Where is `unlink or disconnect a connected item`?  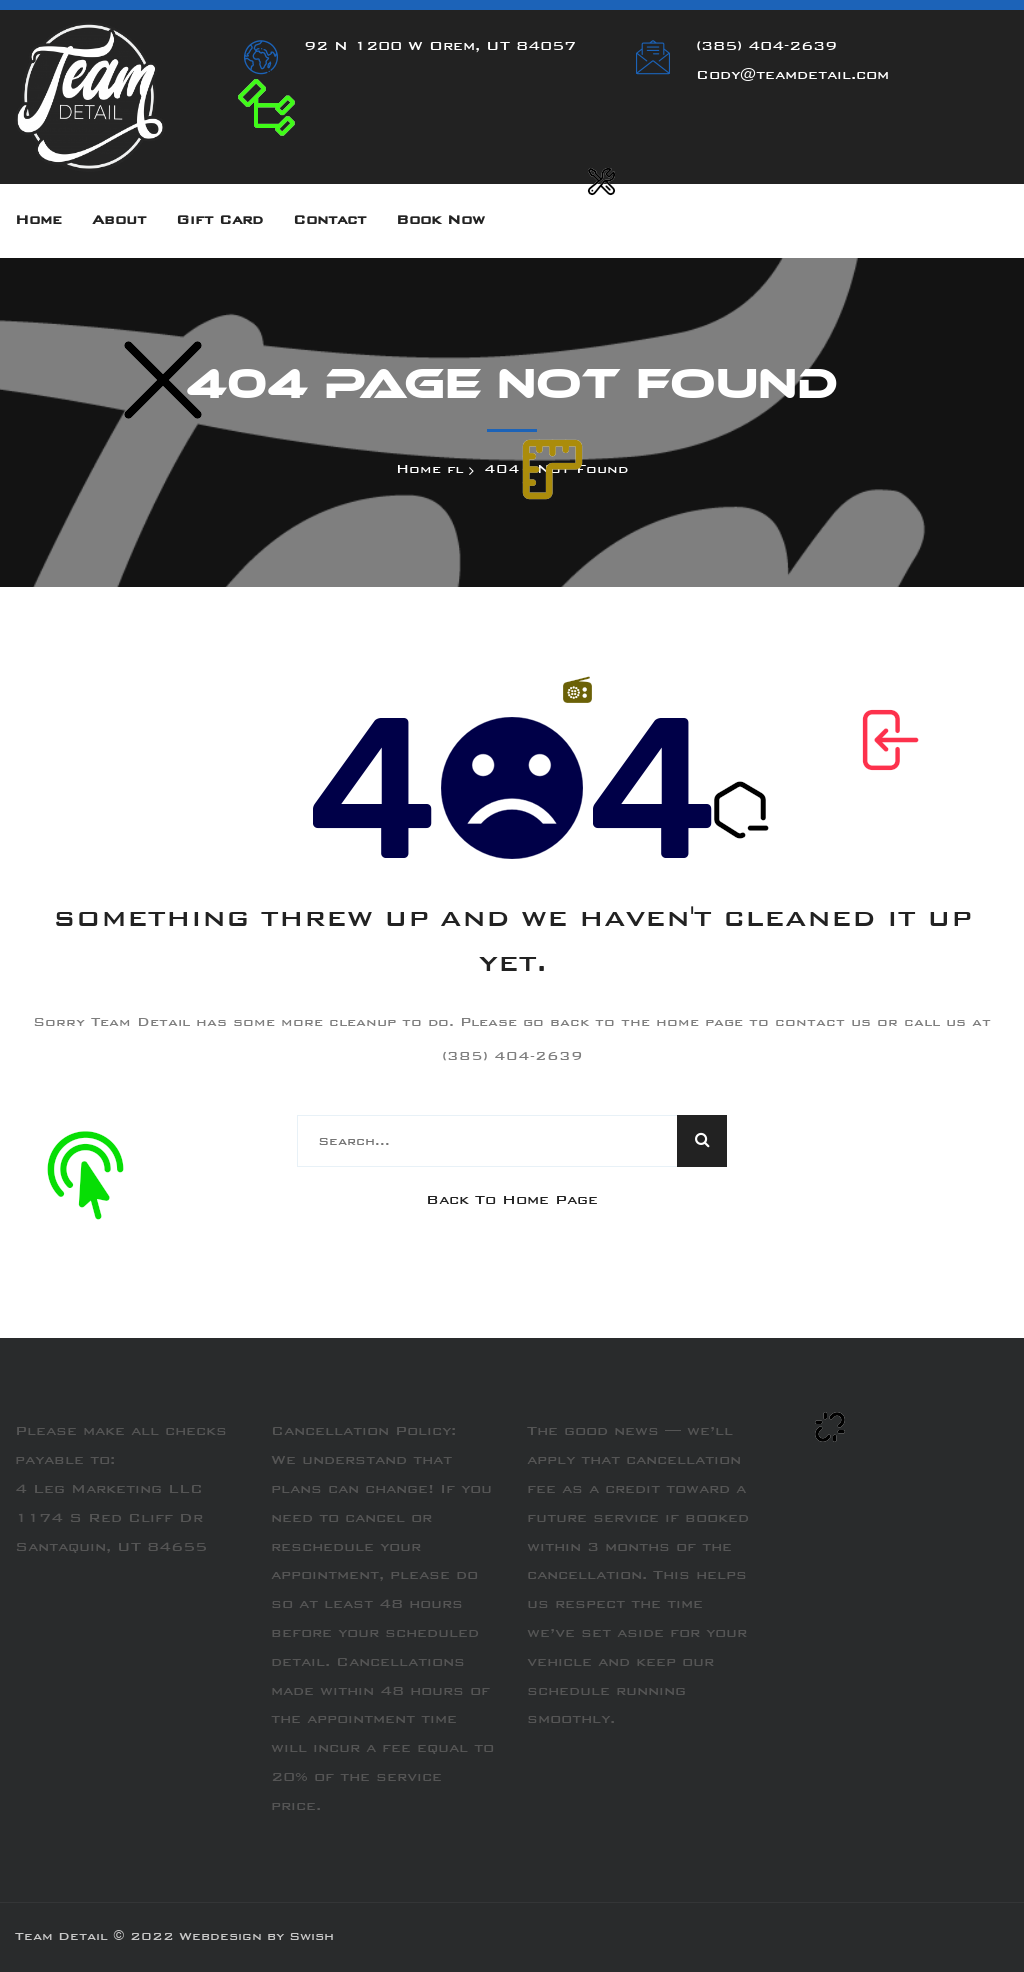 unlink or disconnect a connected item is located at coordinates (830, 1427).